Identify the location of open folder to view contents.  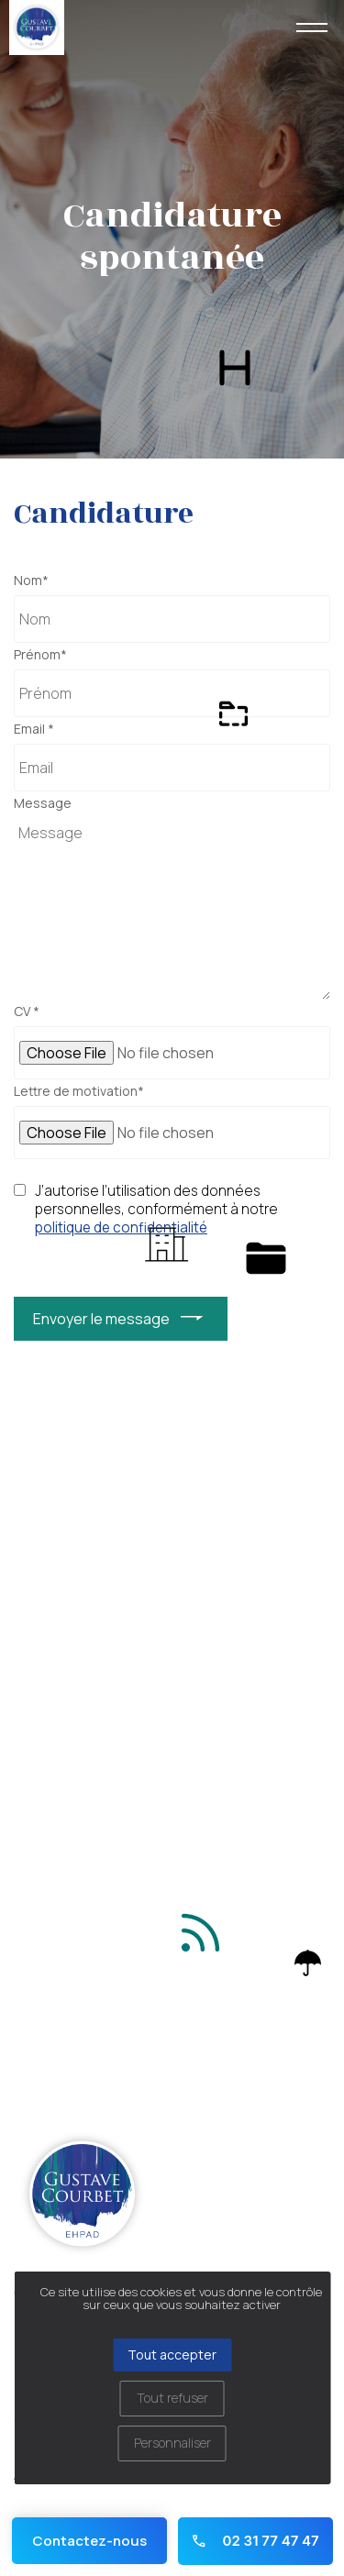
(266, 1258).